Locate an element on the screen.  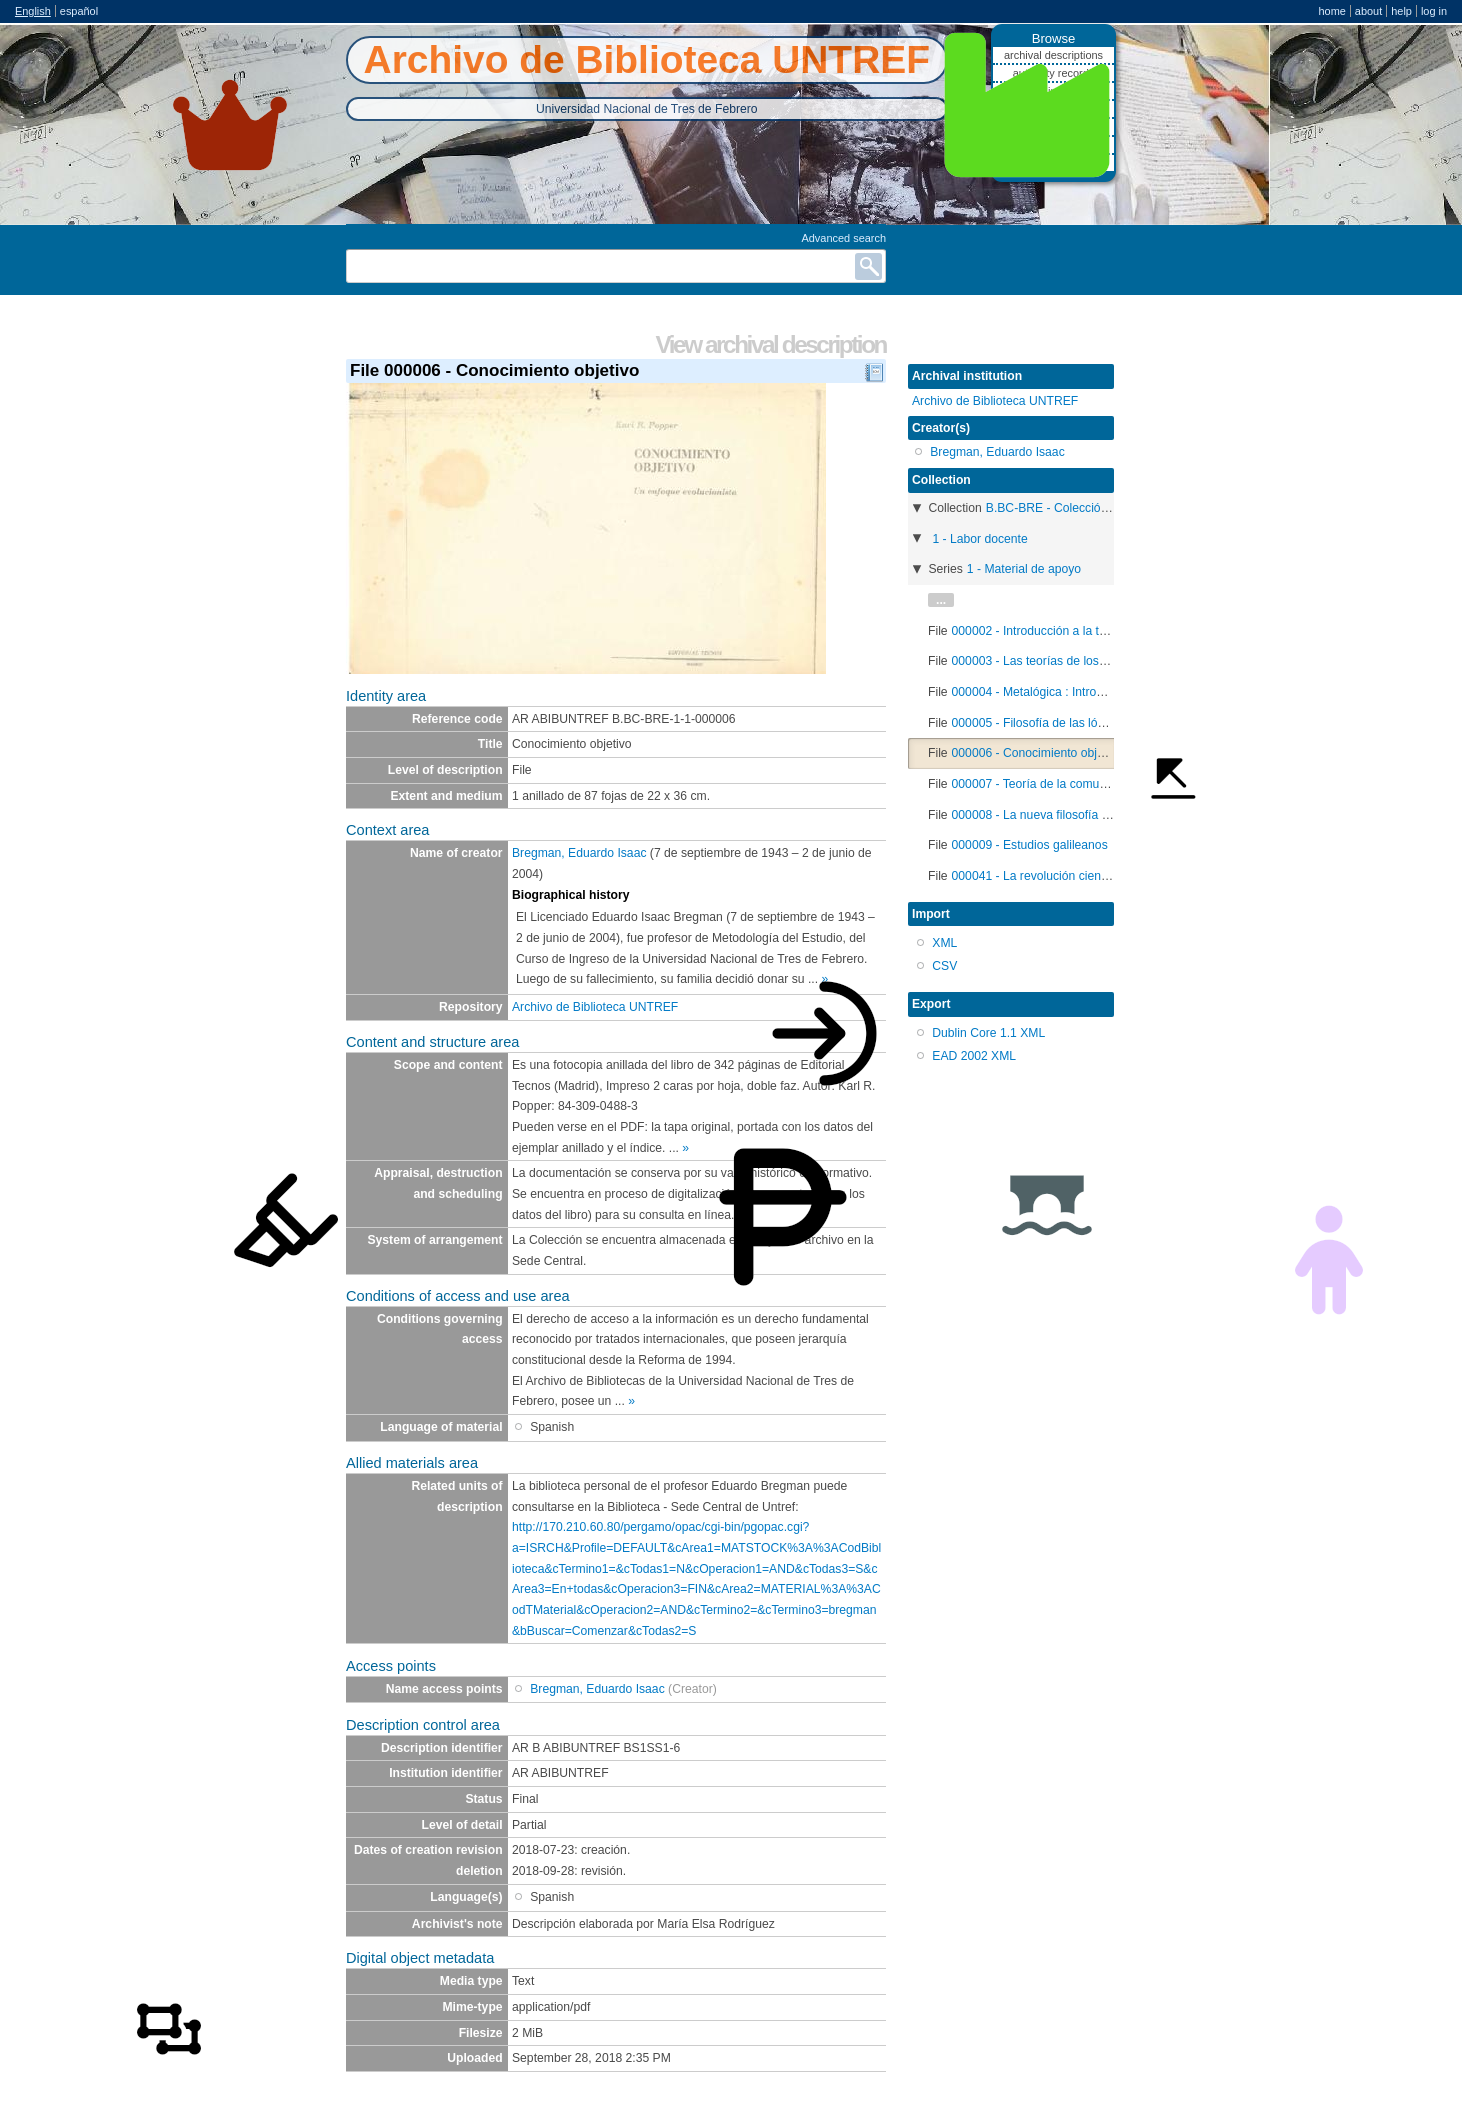
indicates price or amount in spanish pesetas is located at coordinates (778, 1217).